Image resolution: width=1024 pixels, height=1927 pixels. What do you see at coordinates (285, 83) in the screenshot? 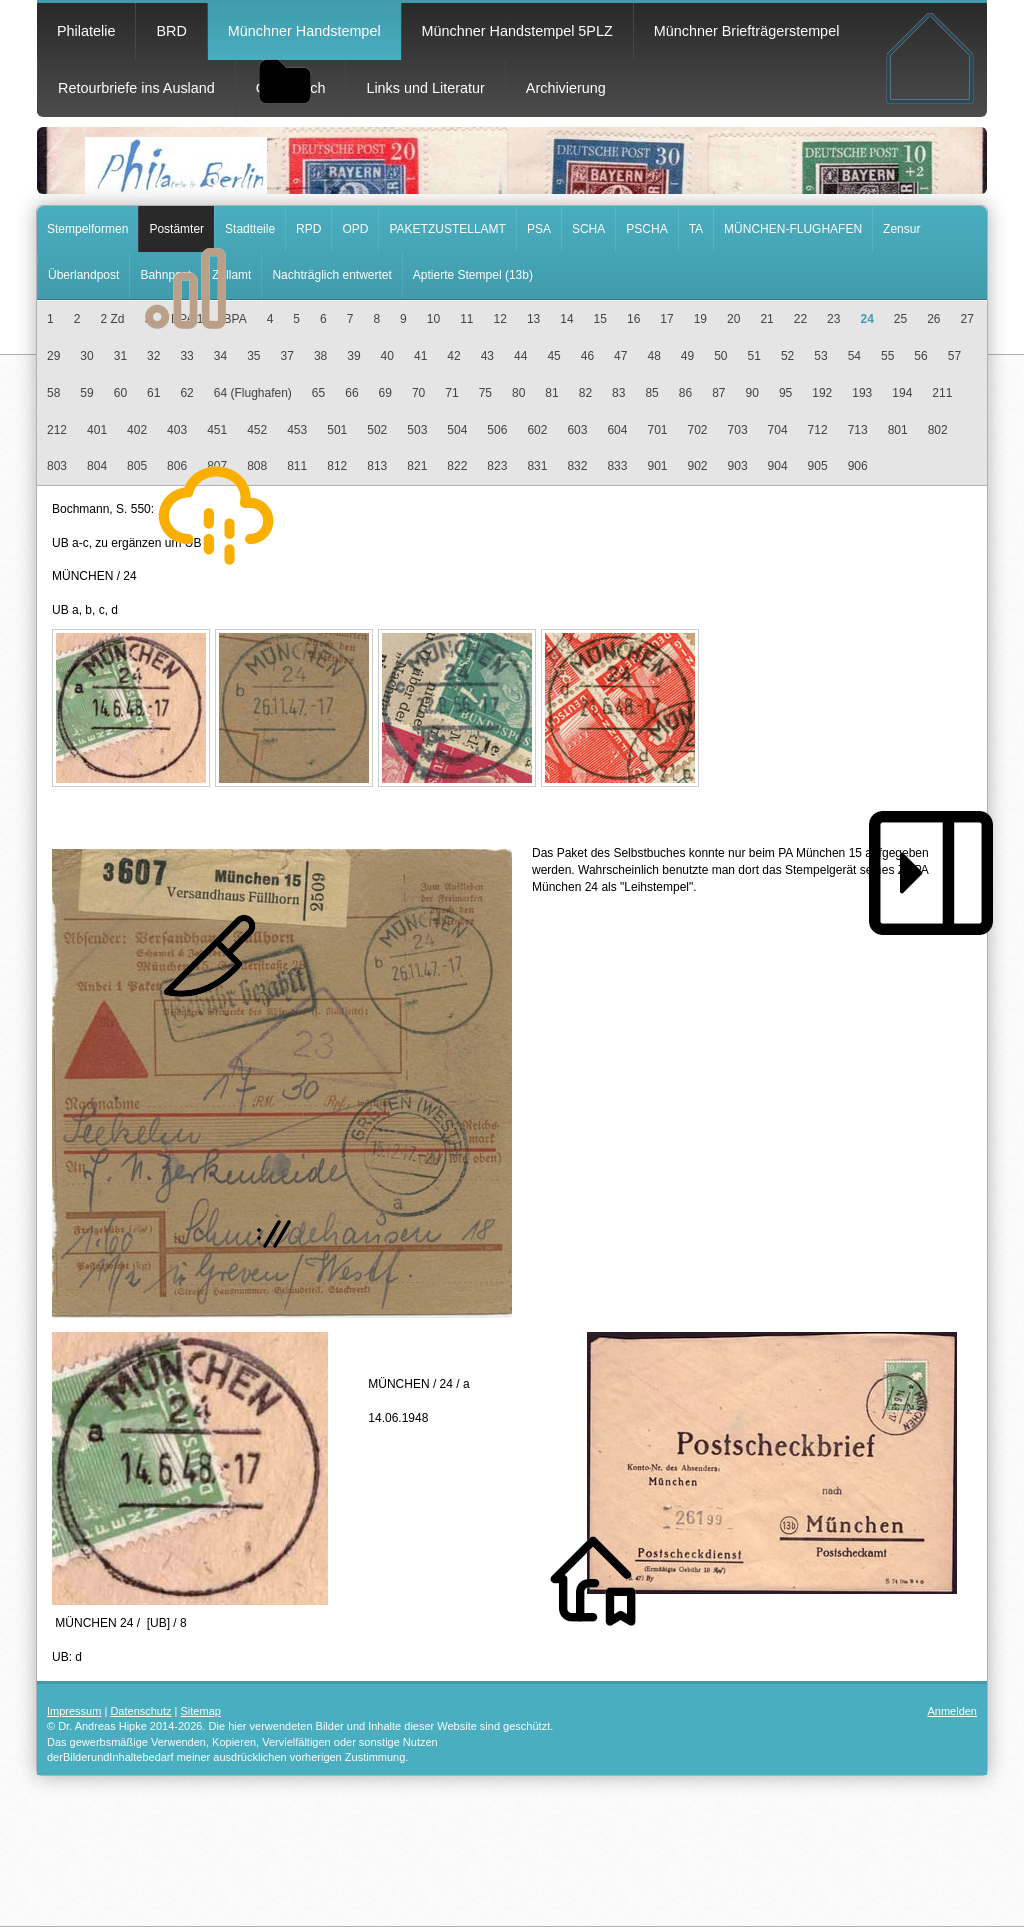
I see `open file folder` at bounding box center [285, 83].